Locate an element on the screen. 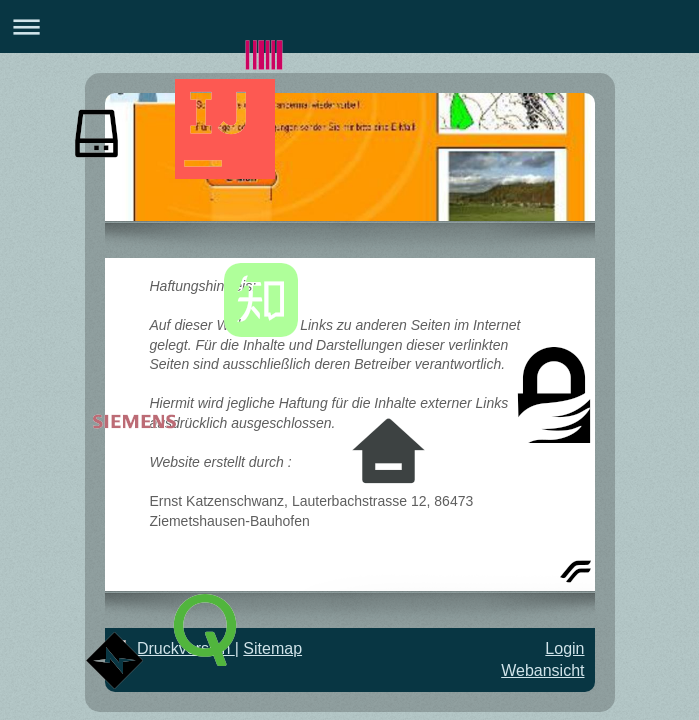 The height and width of the screenshot is (720, 699). scan a barcode is located at coordinates (264, 55).